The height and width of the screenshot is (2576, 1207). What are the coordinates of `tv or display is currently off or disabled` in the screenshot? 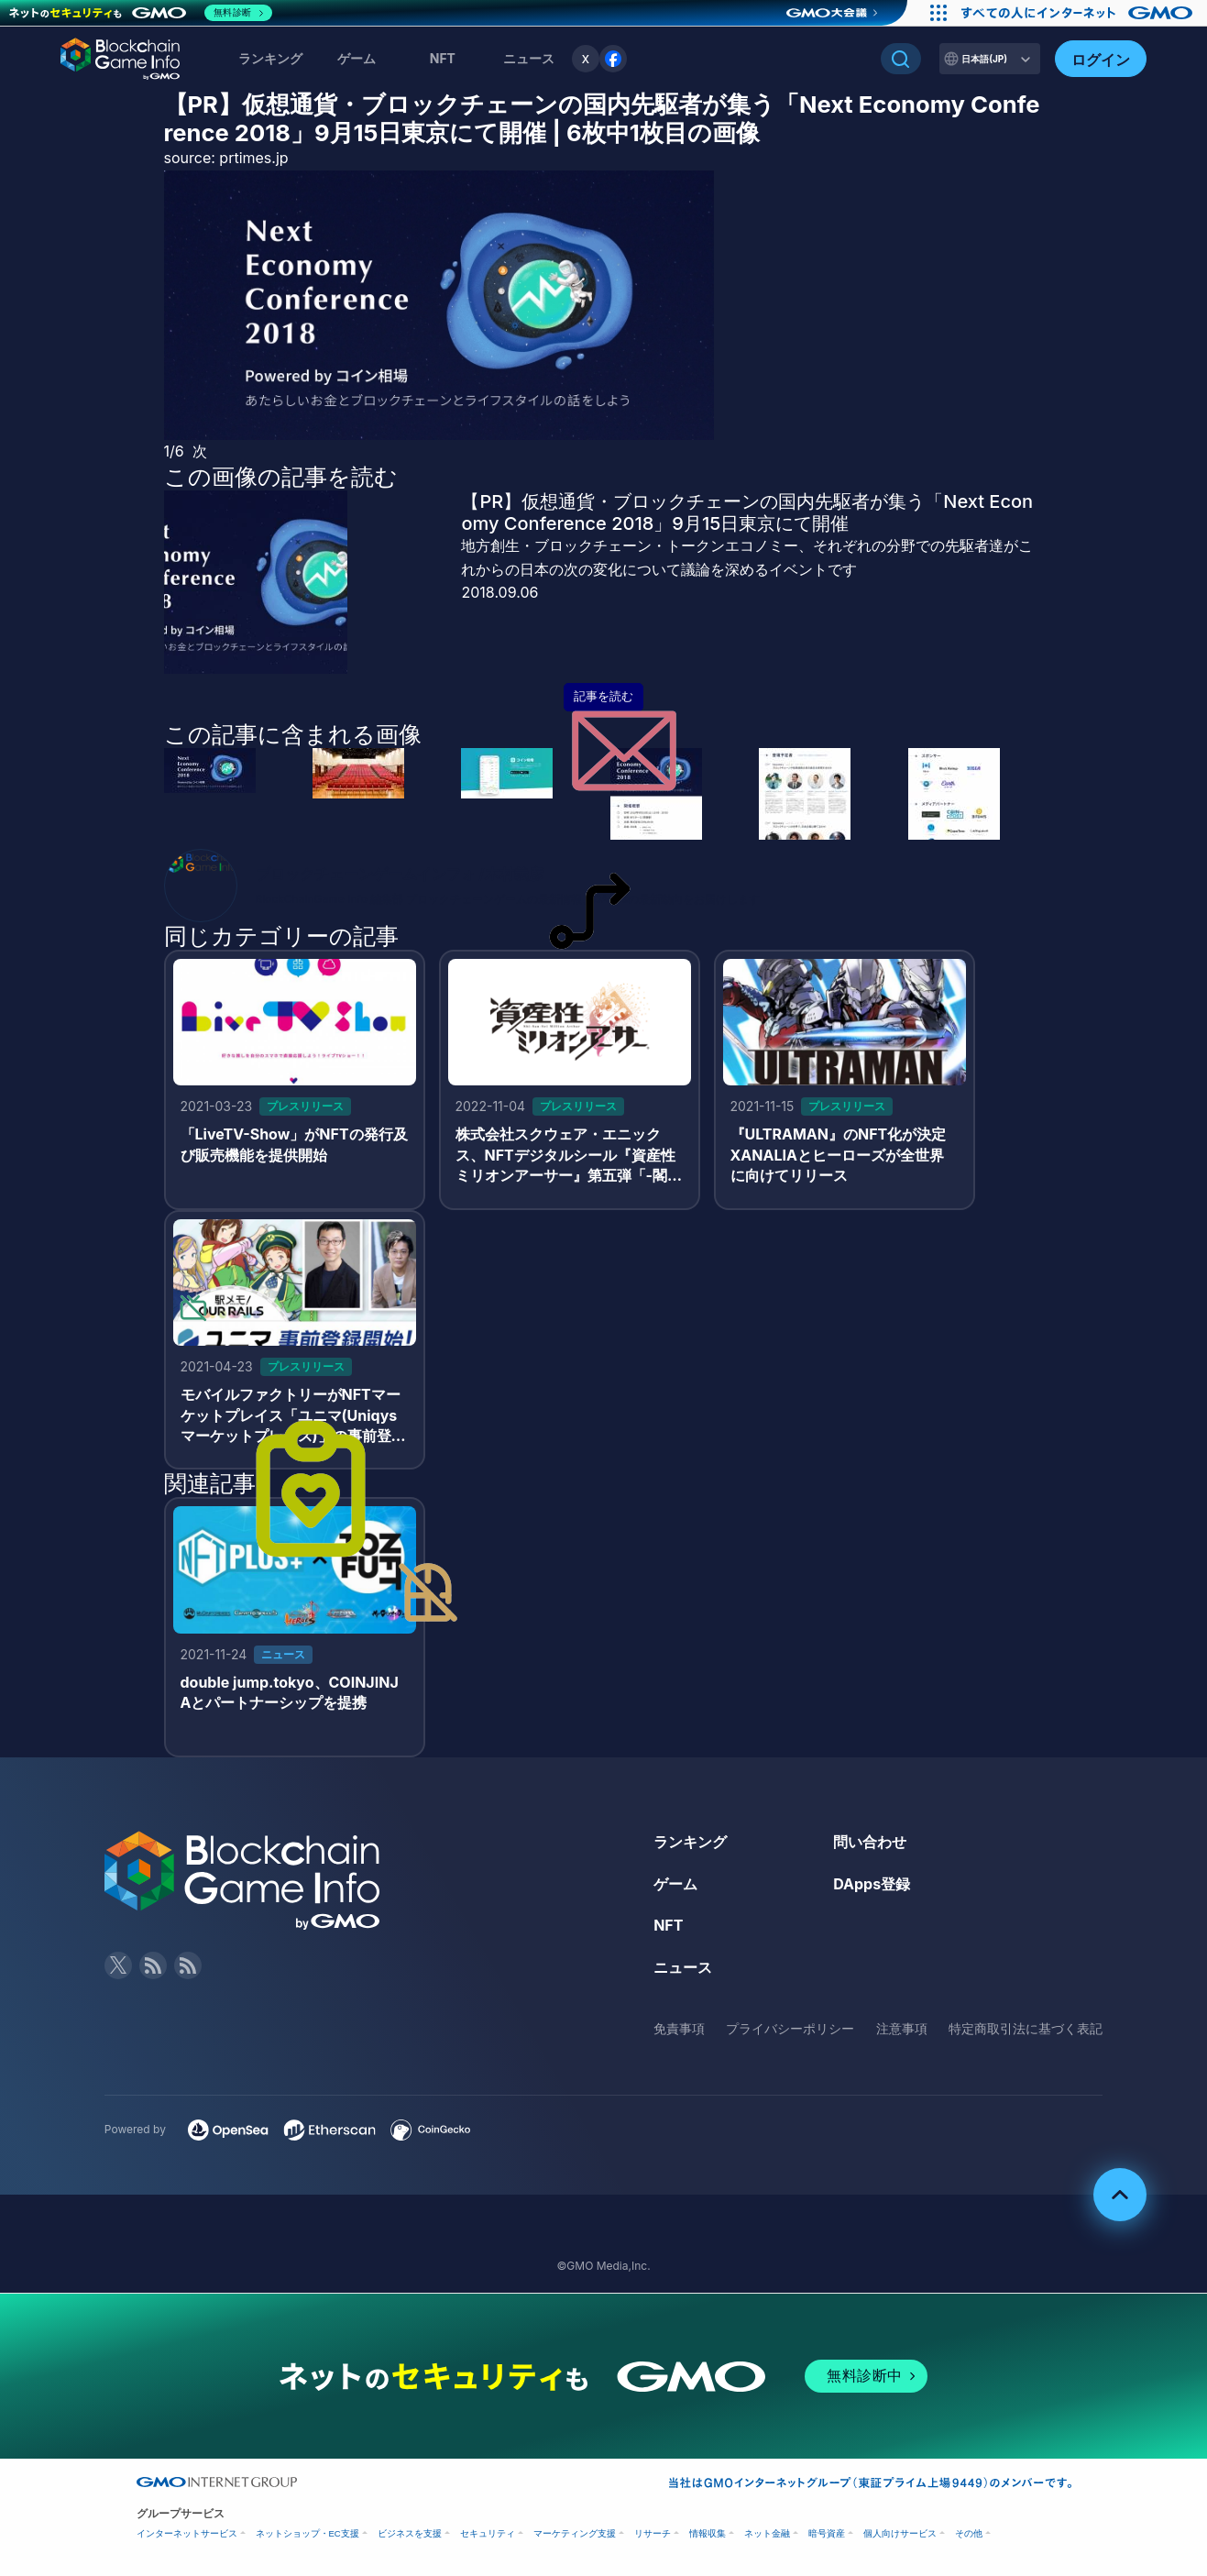 It's located at (193, 1308).